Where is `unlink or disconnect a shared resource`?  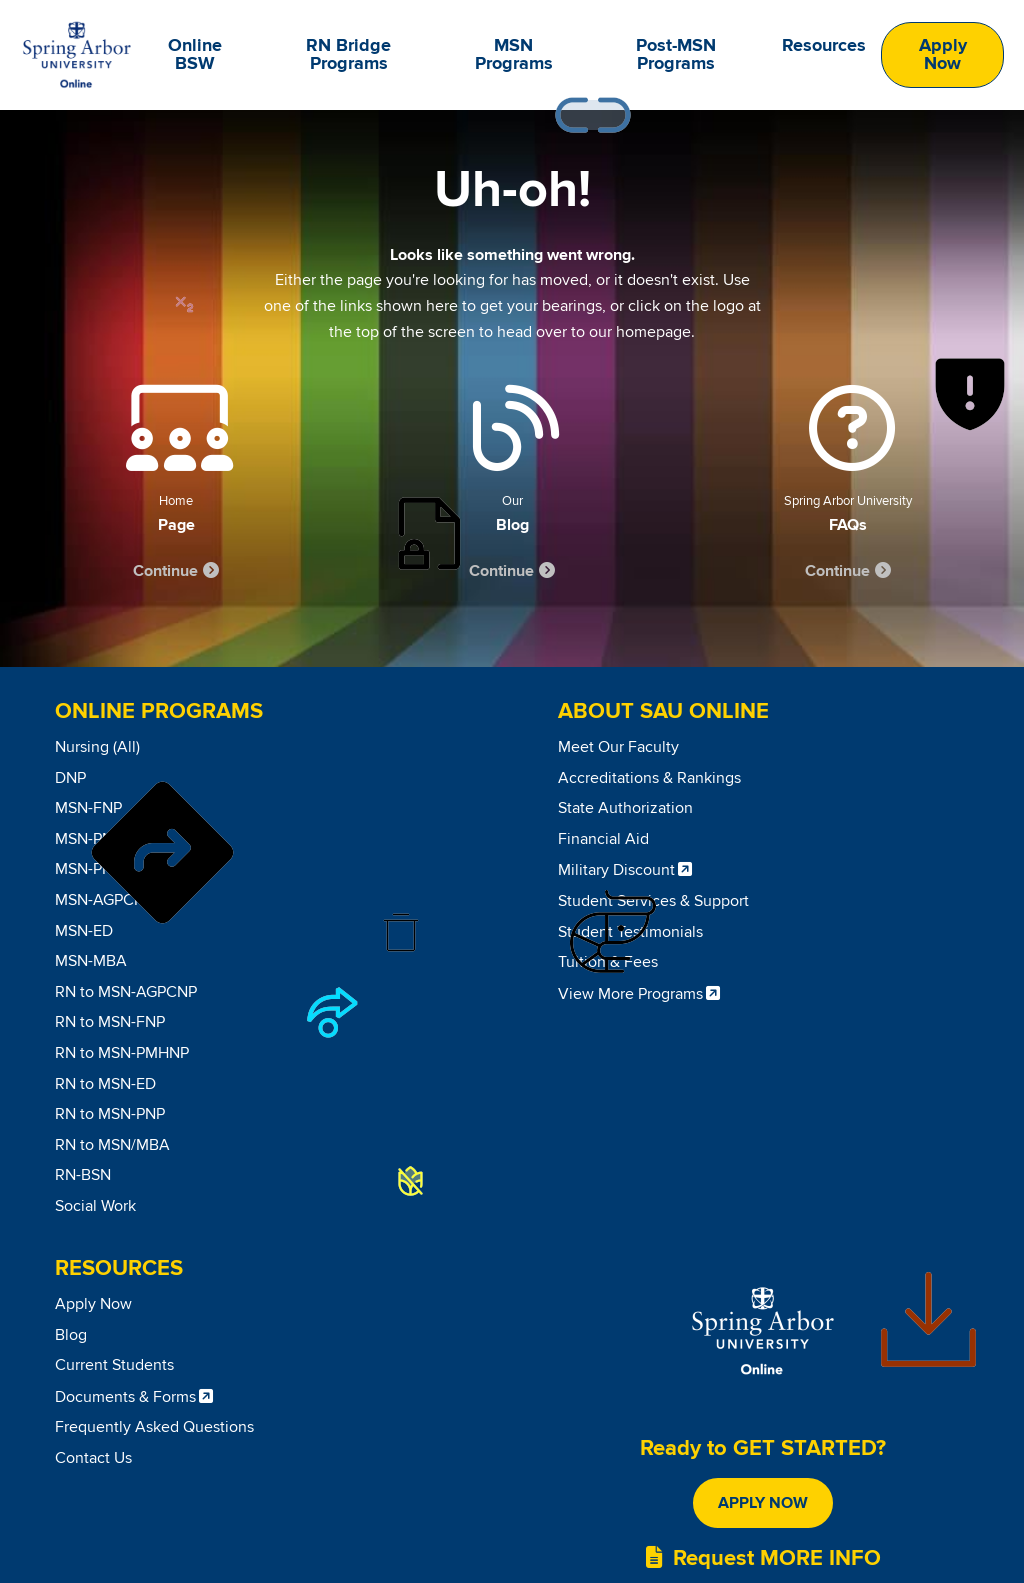
unlink or disconnect a shared resource is located at coordinates (593, 115).